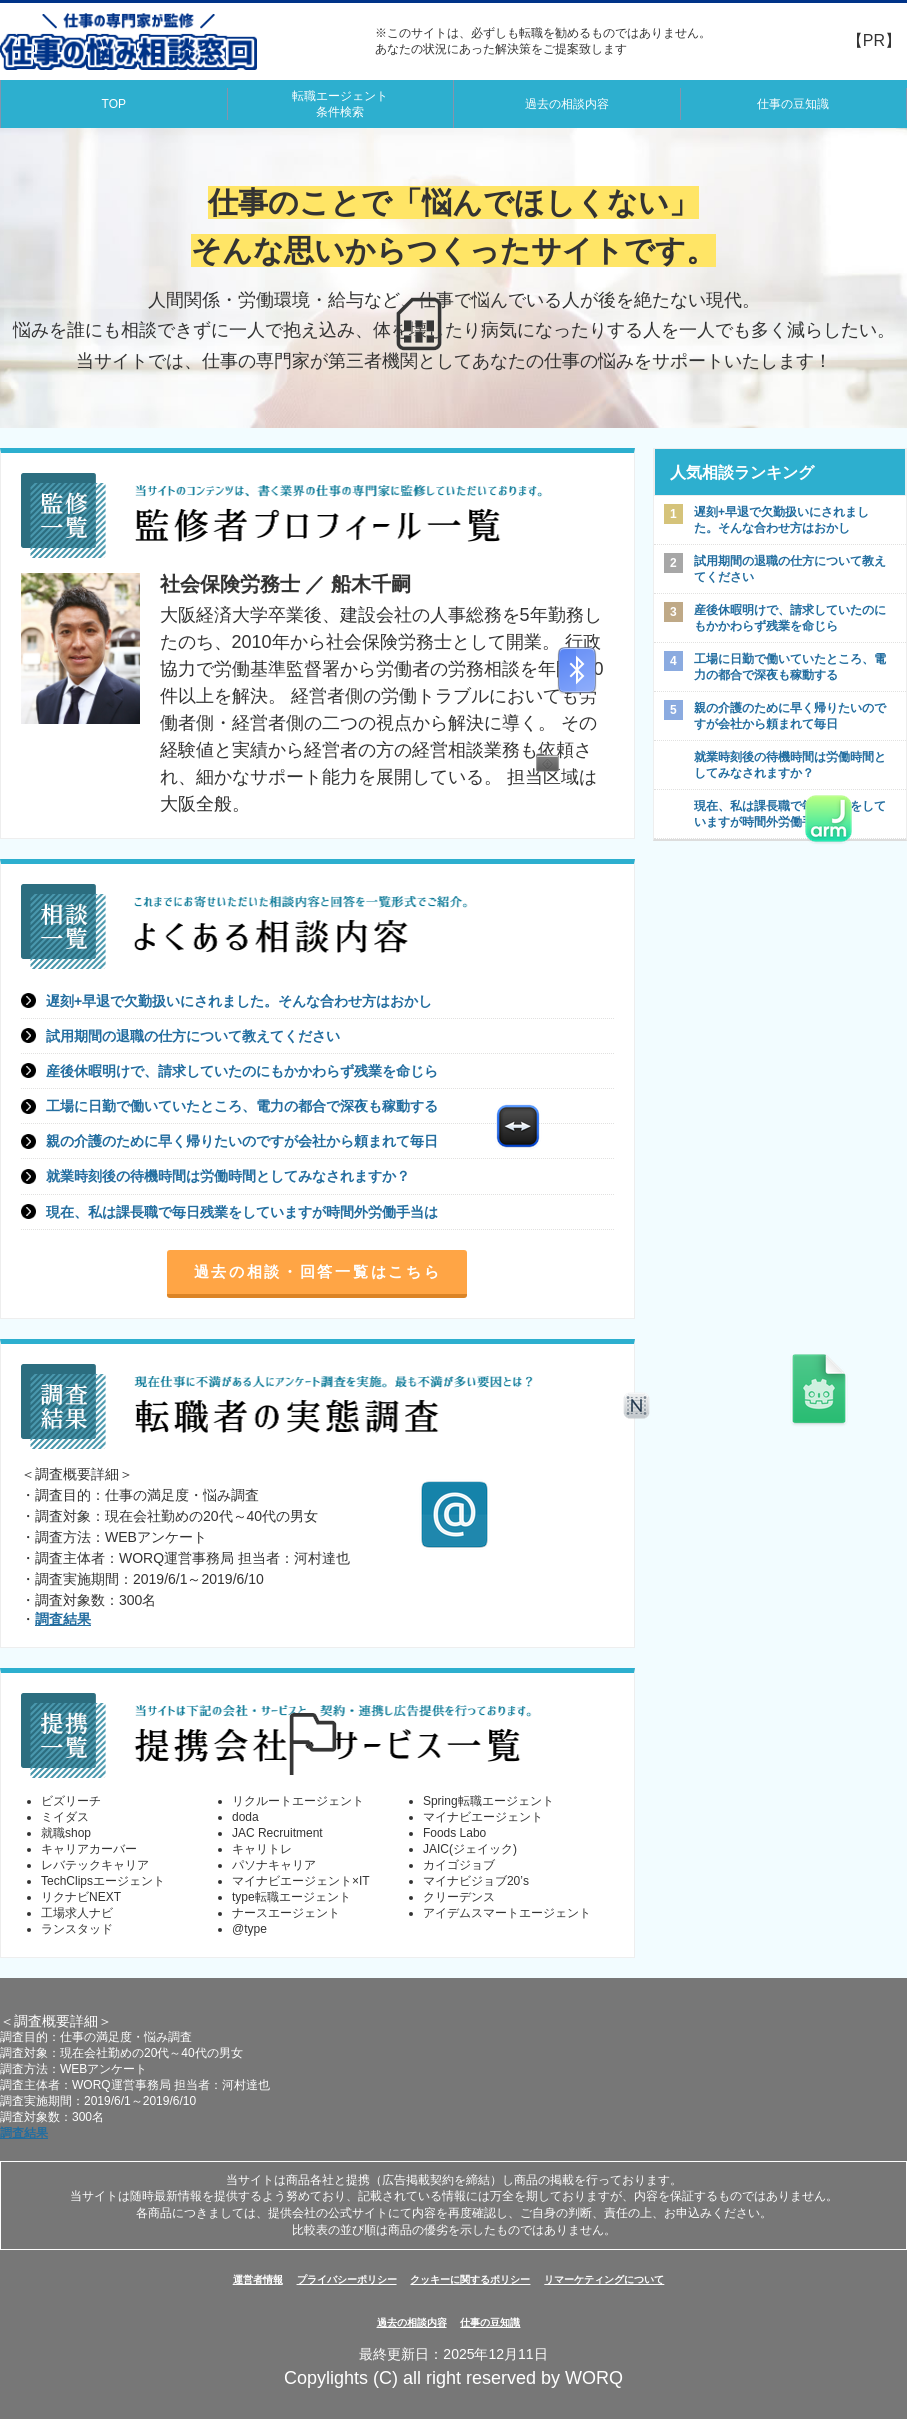  Describe the element at coordinates (819, 1390) in the screenshot. I see `a godot shader file` at that location.